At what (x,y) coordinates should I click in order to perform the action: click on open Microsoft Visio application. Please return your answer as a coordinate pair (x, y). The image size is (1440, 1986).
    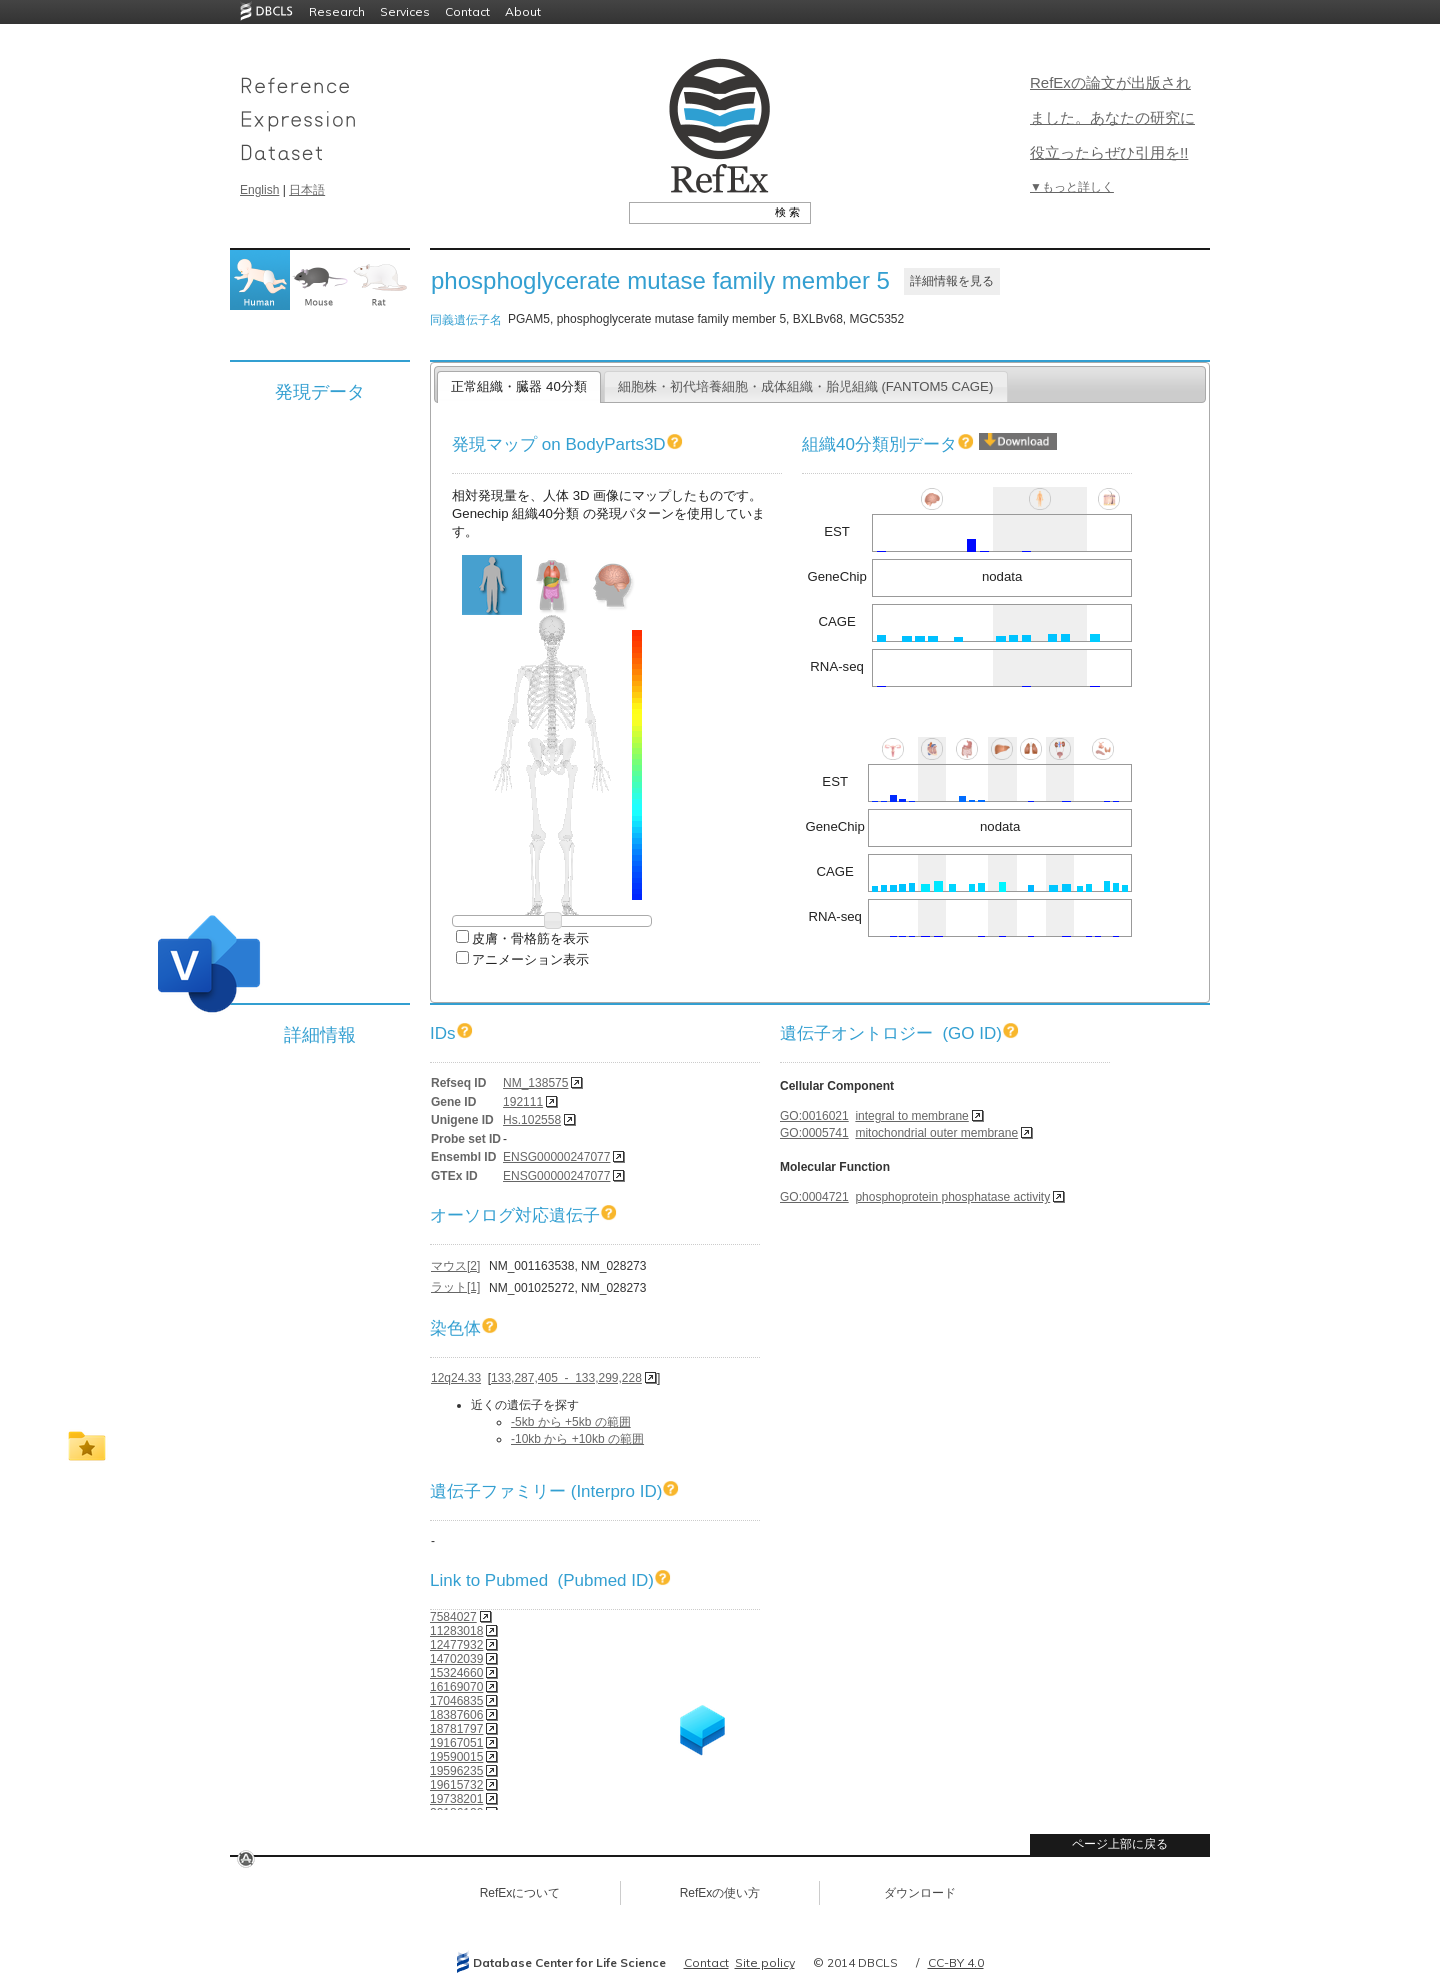
    Looking at the image, I should click on (211, 965).